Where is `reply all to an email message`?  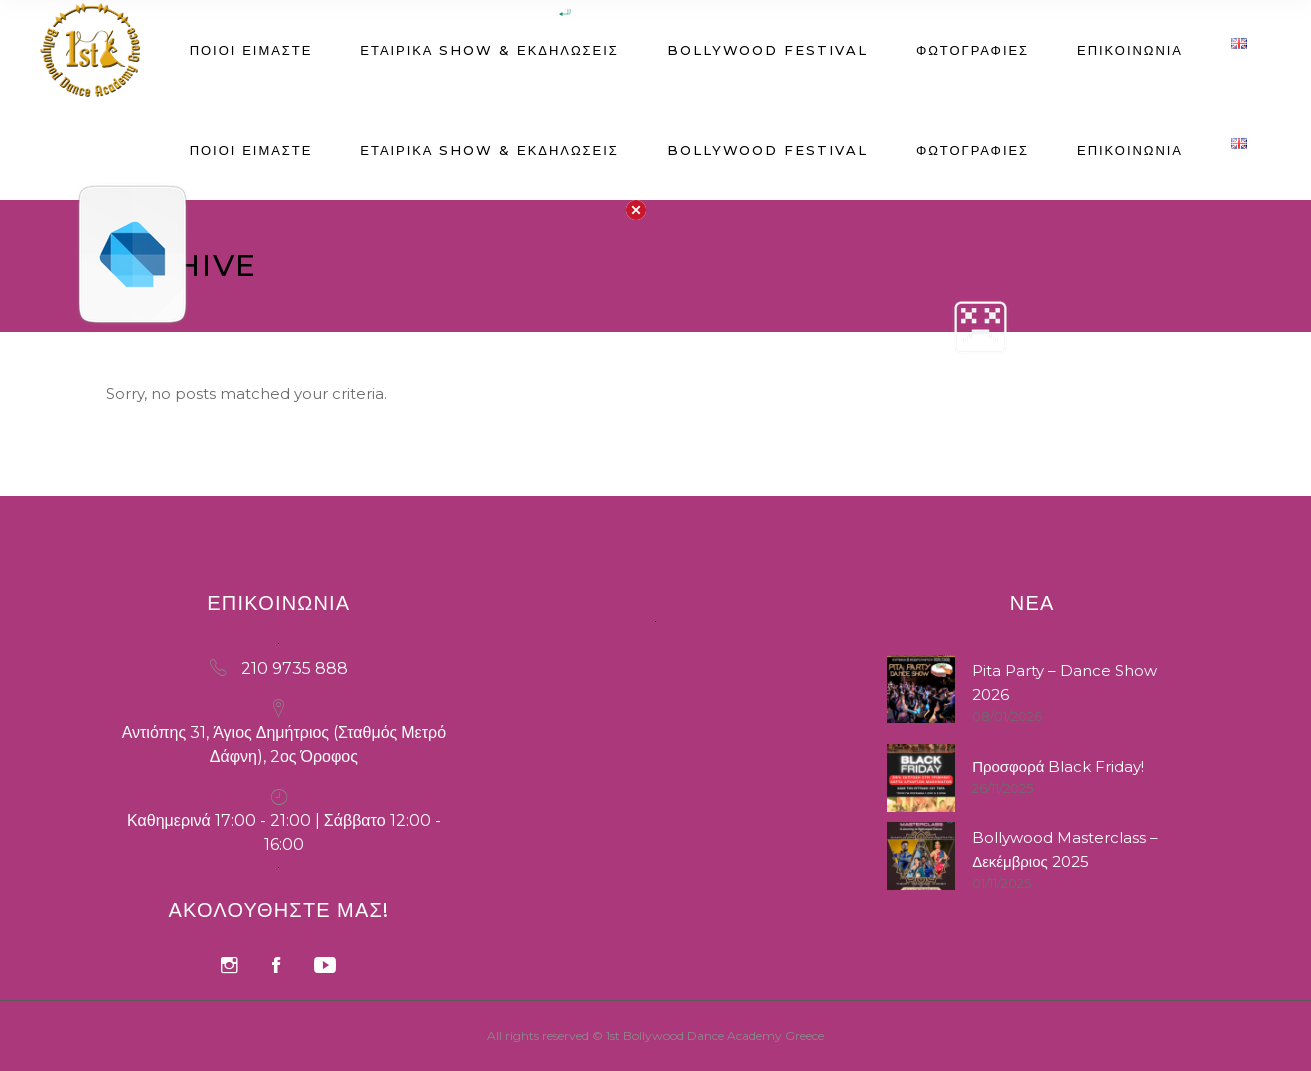 reply all to an email message is located at coordinates (564, 12).